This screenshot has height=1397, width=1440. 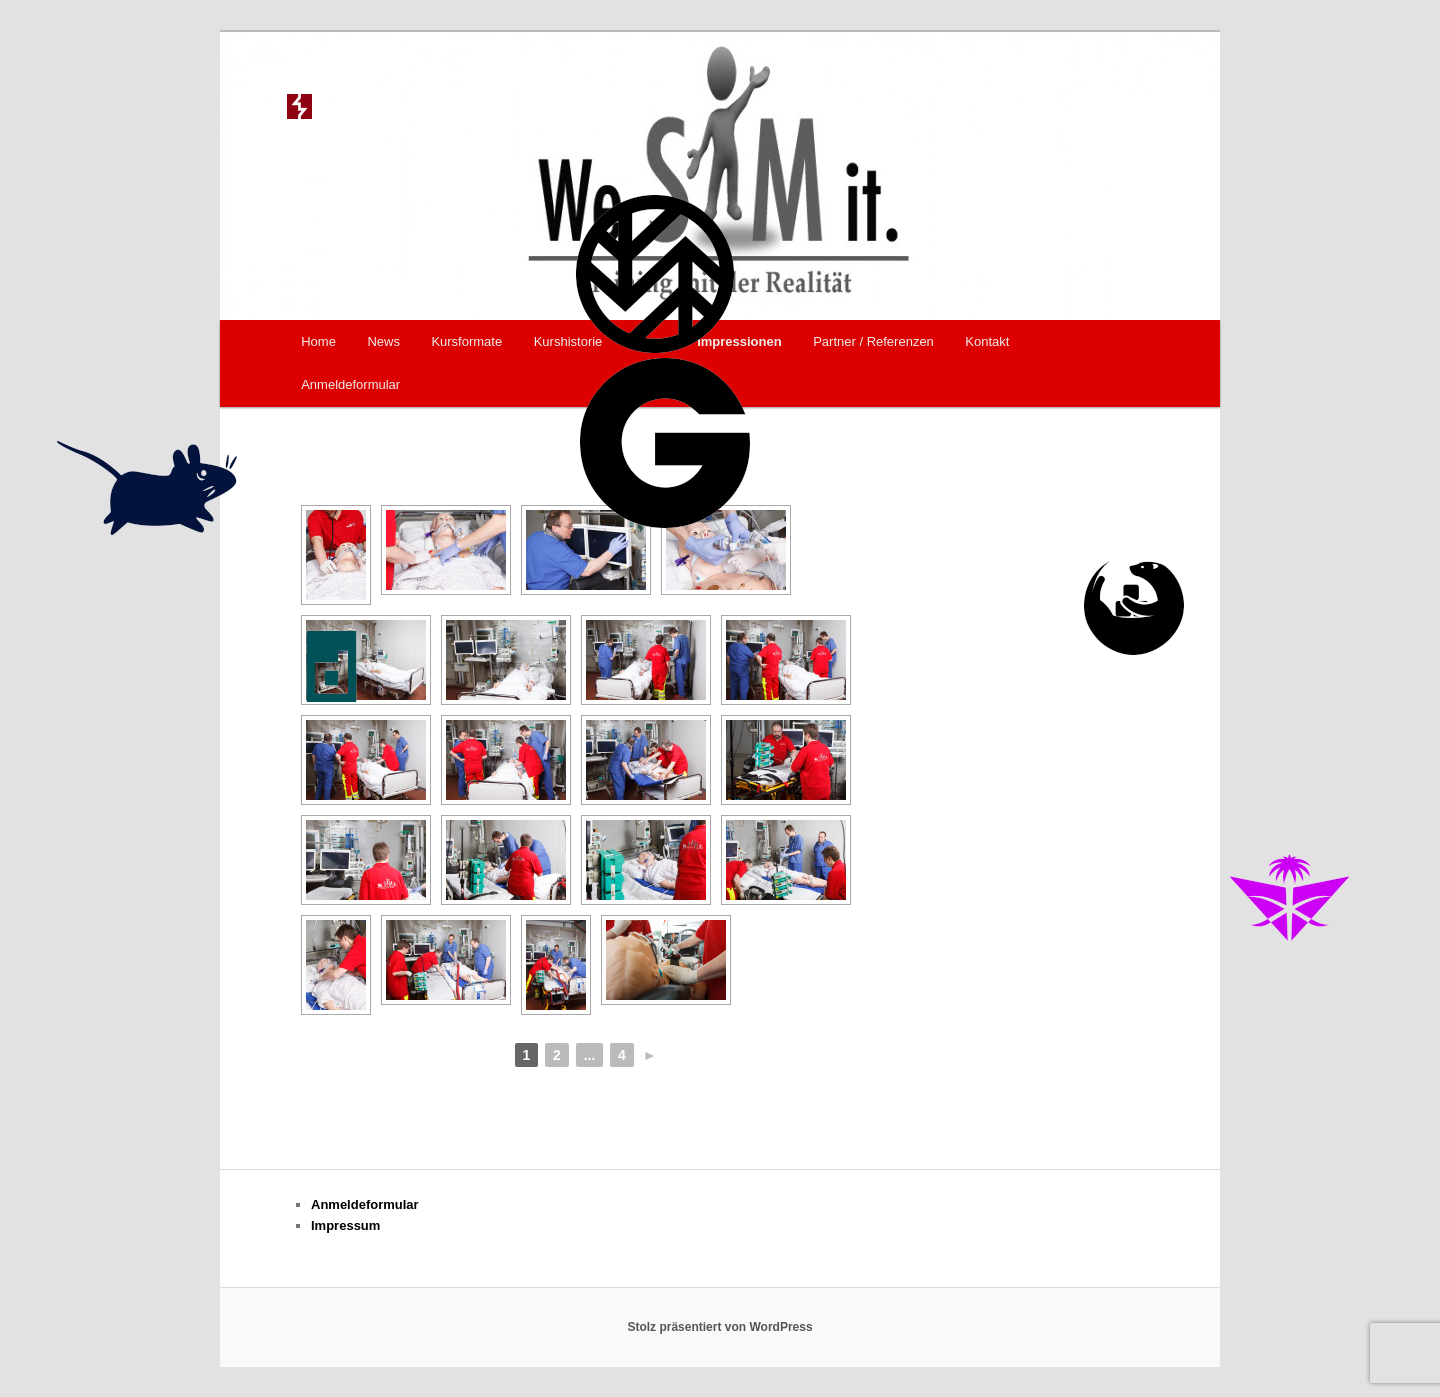 I want to click on navigate to Saudia Airlines website or app, so click(x=1289, y=897).